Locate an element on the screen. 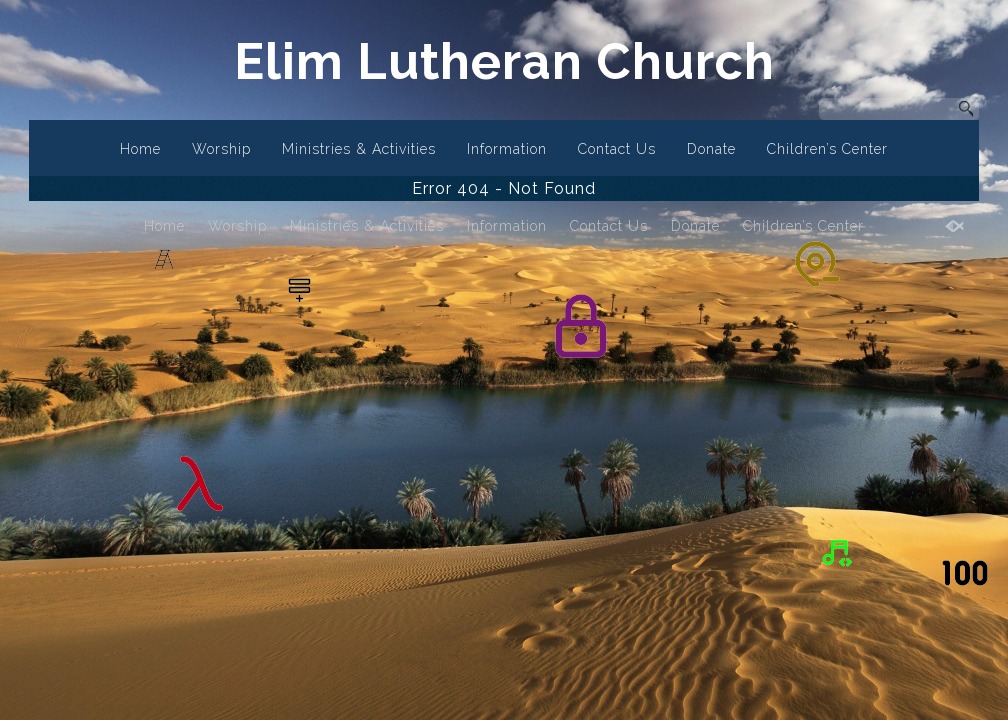  lock or secure this item is located at coordinates (581, 326).